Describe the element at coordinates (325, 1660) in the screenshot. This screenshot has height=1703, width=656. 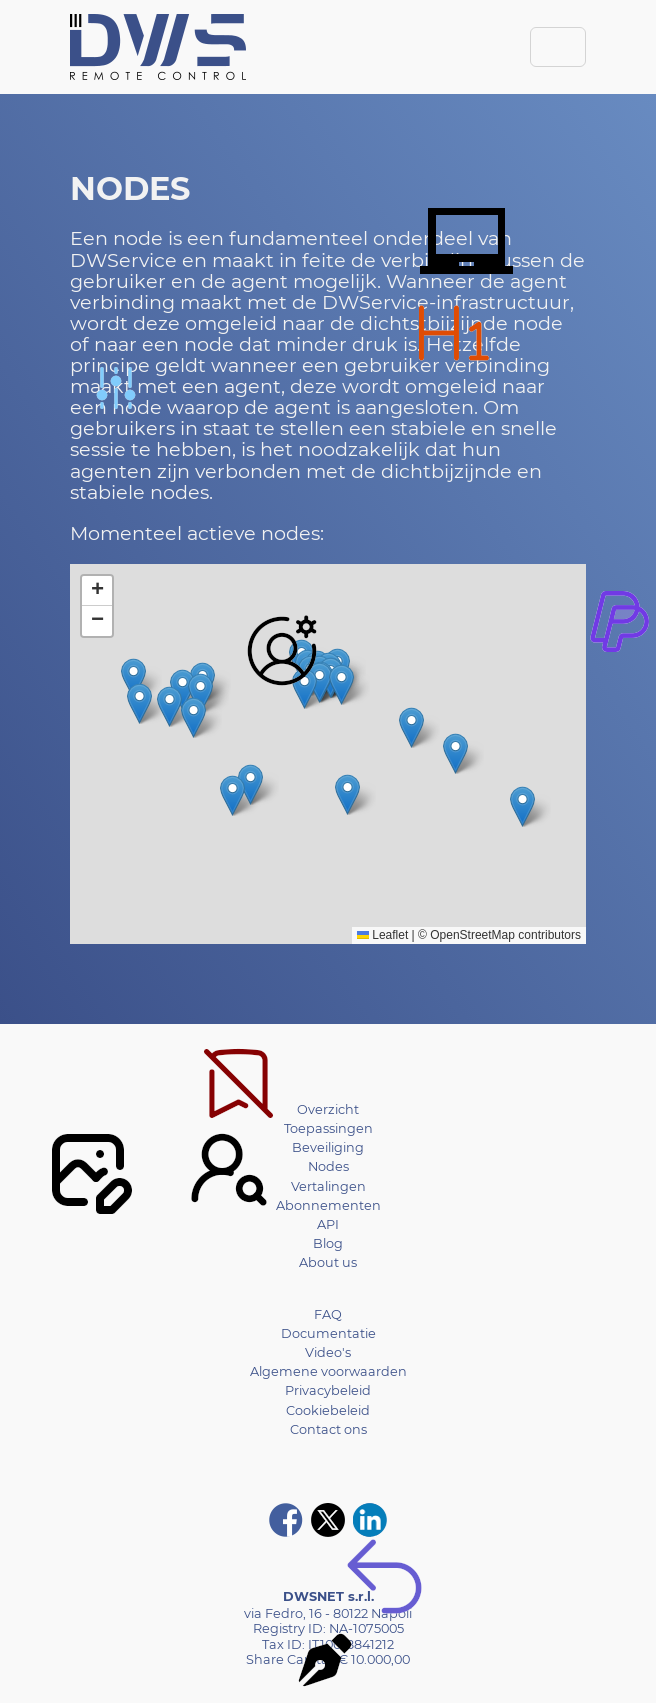
I see `access writing or editing tools` at that location.